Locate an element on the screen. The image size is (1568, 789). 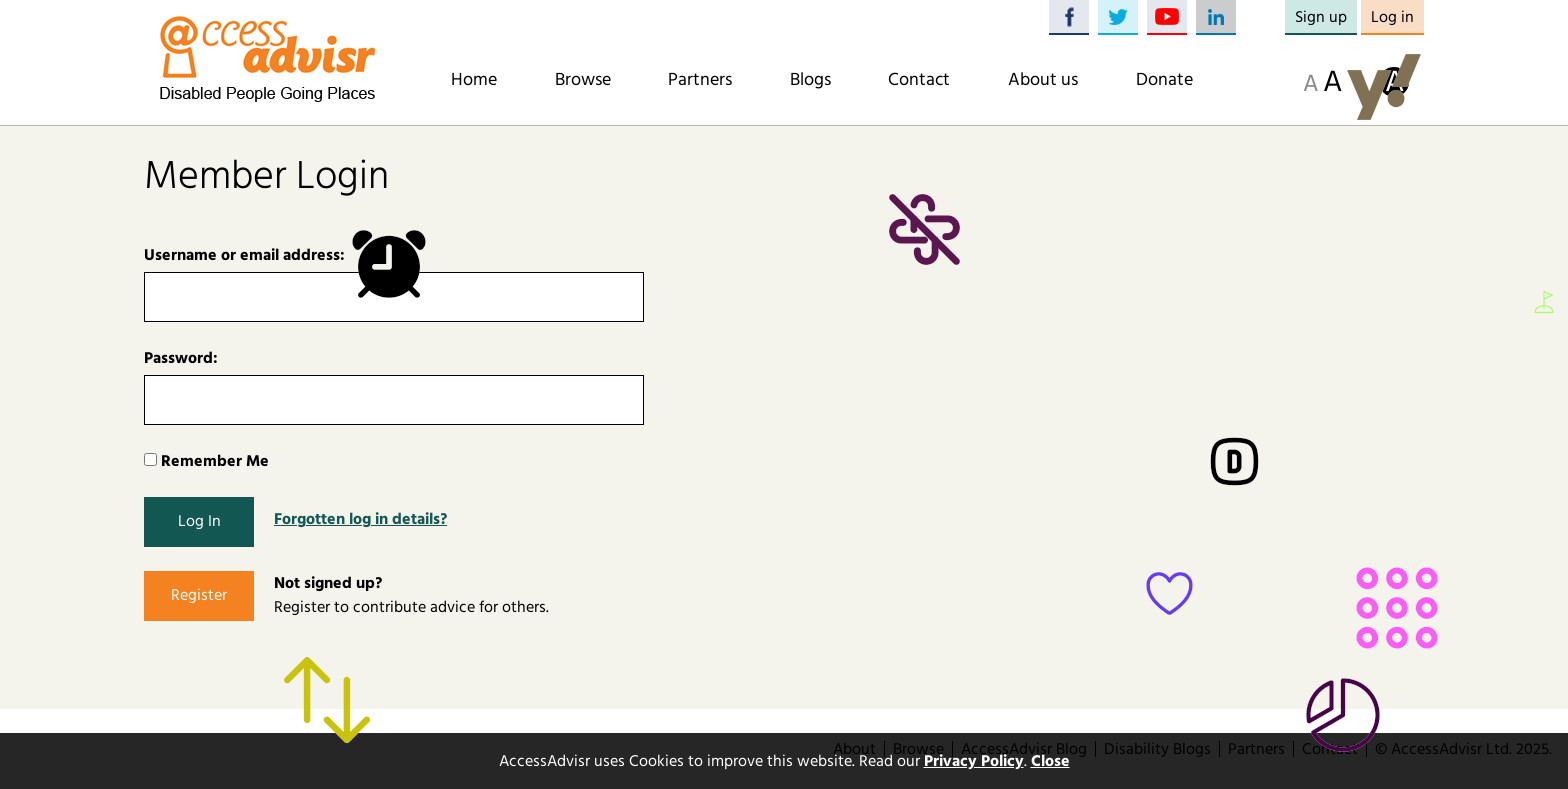
add item to favorites is located at coordinates (1169, 593).